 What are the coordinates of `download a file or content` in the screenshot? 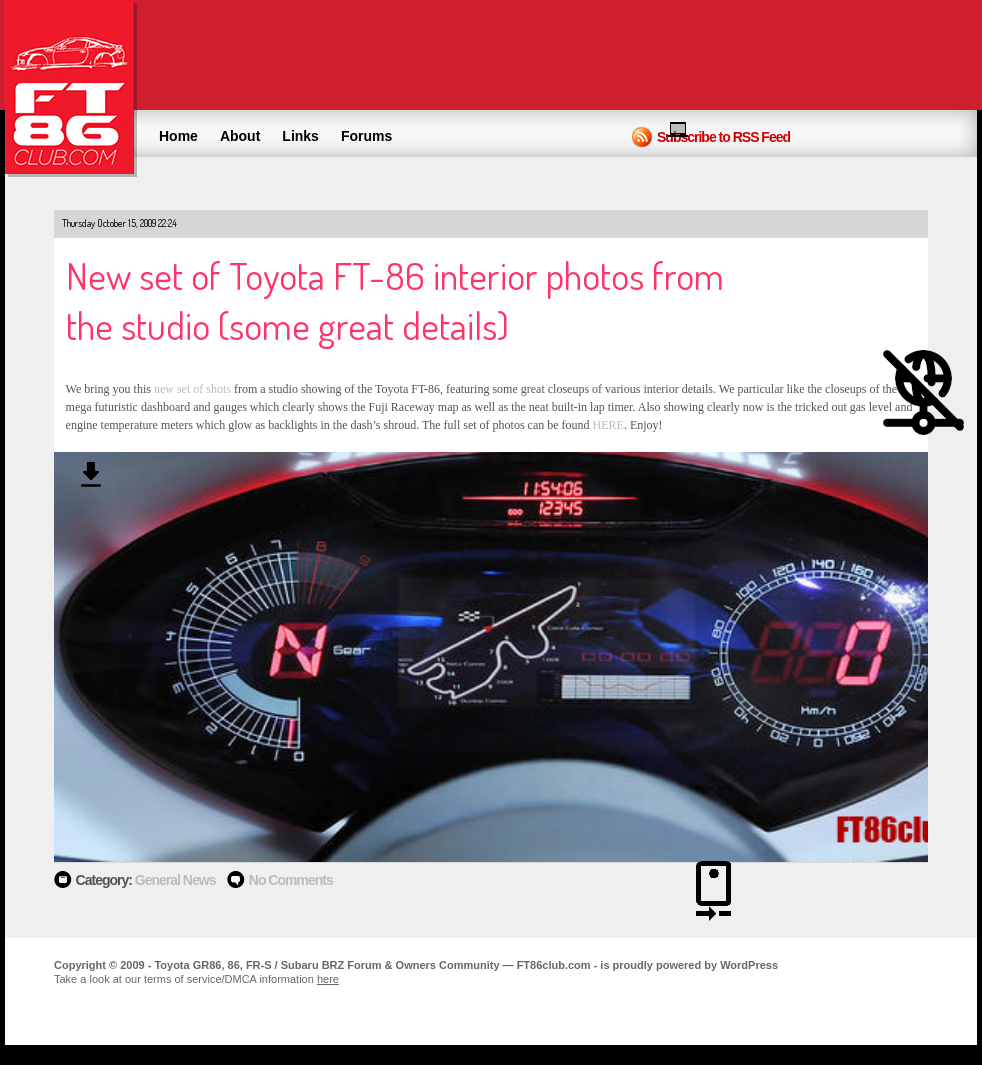 It's located at (91, 475).